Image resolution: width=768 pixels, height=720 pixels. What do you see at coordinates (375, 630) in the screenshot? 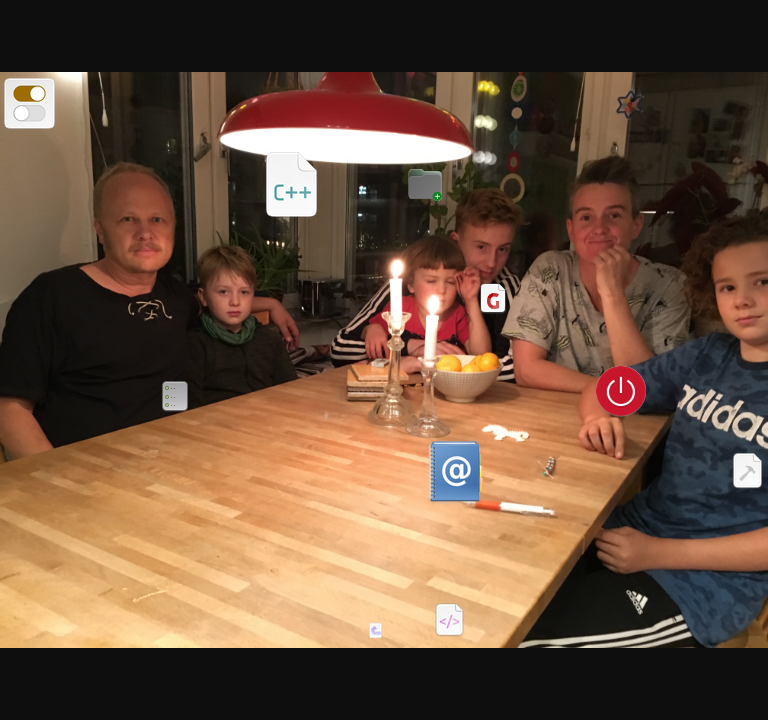
I see `a bittorrent torrent file` at bounding box center [375, 630].